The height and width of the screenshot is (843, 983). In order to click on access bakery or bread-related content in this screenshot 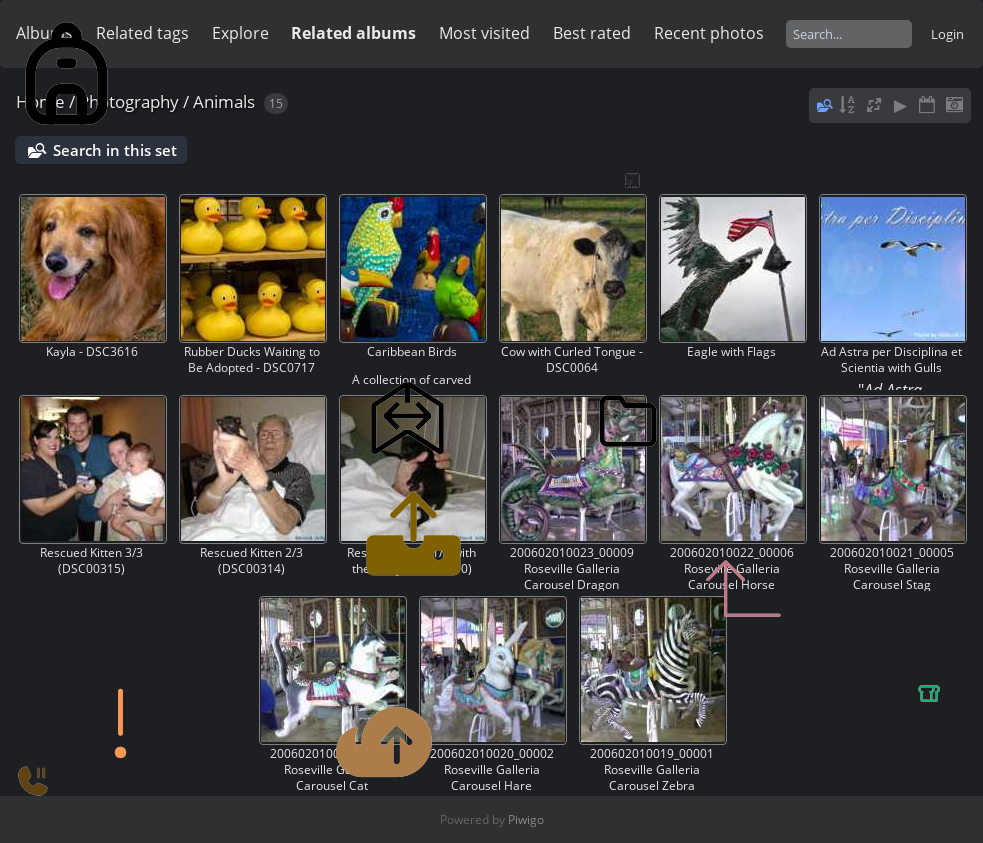, I will do `click(929, 693)`.